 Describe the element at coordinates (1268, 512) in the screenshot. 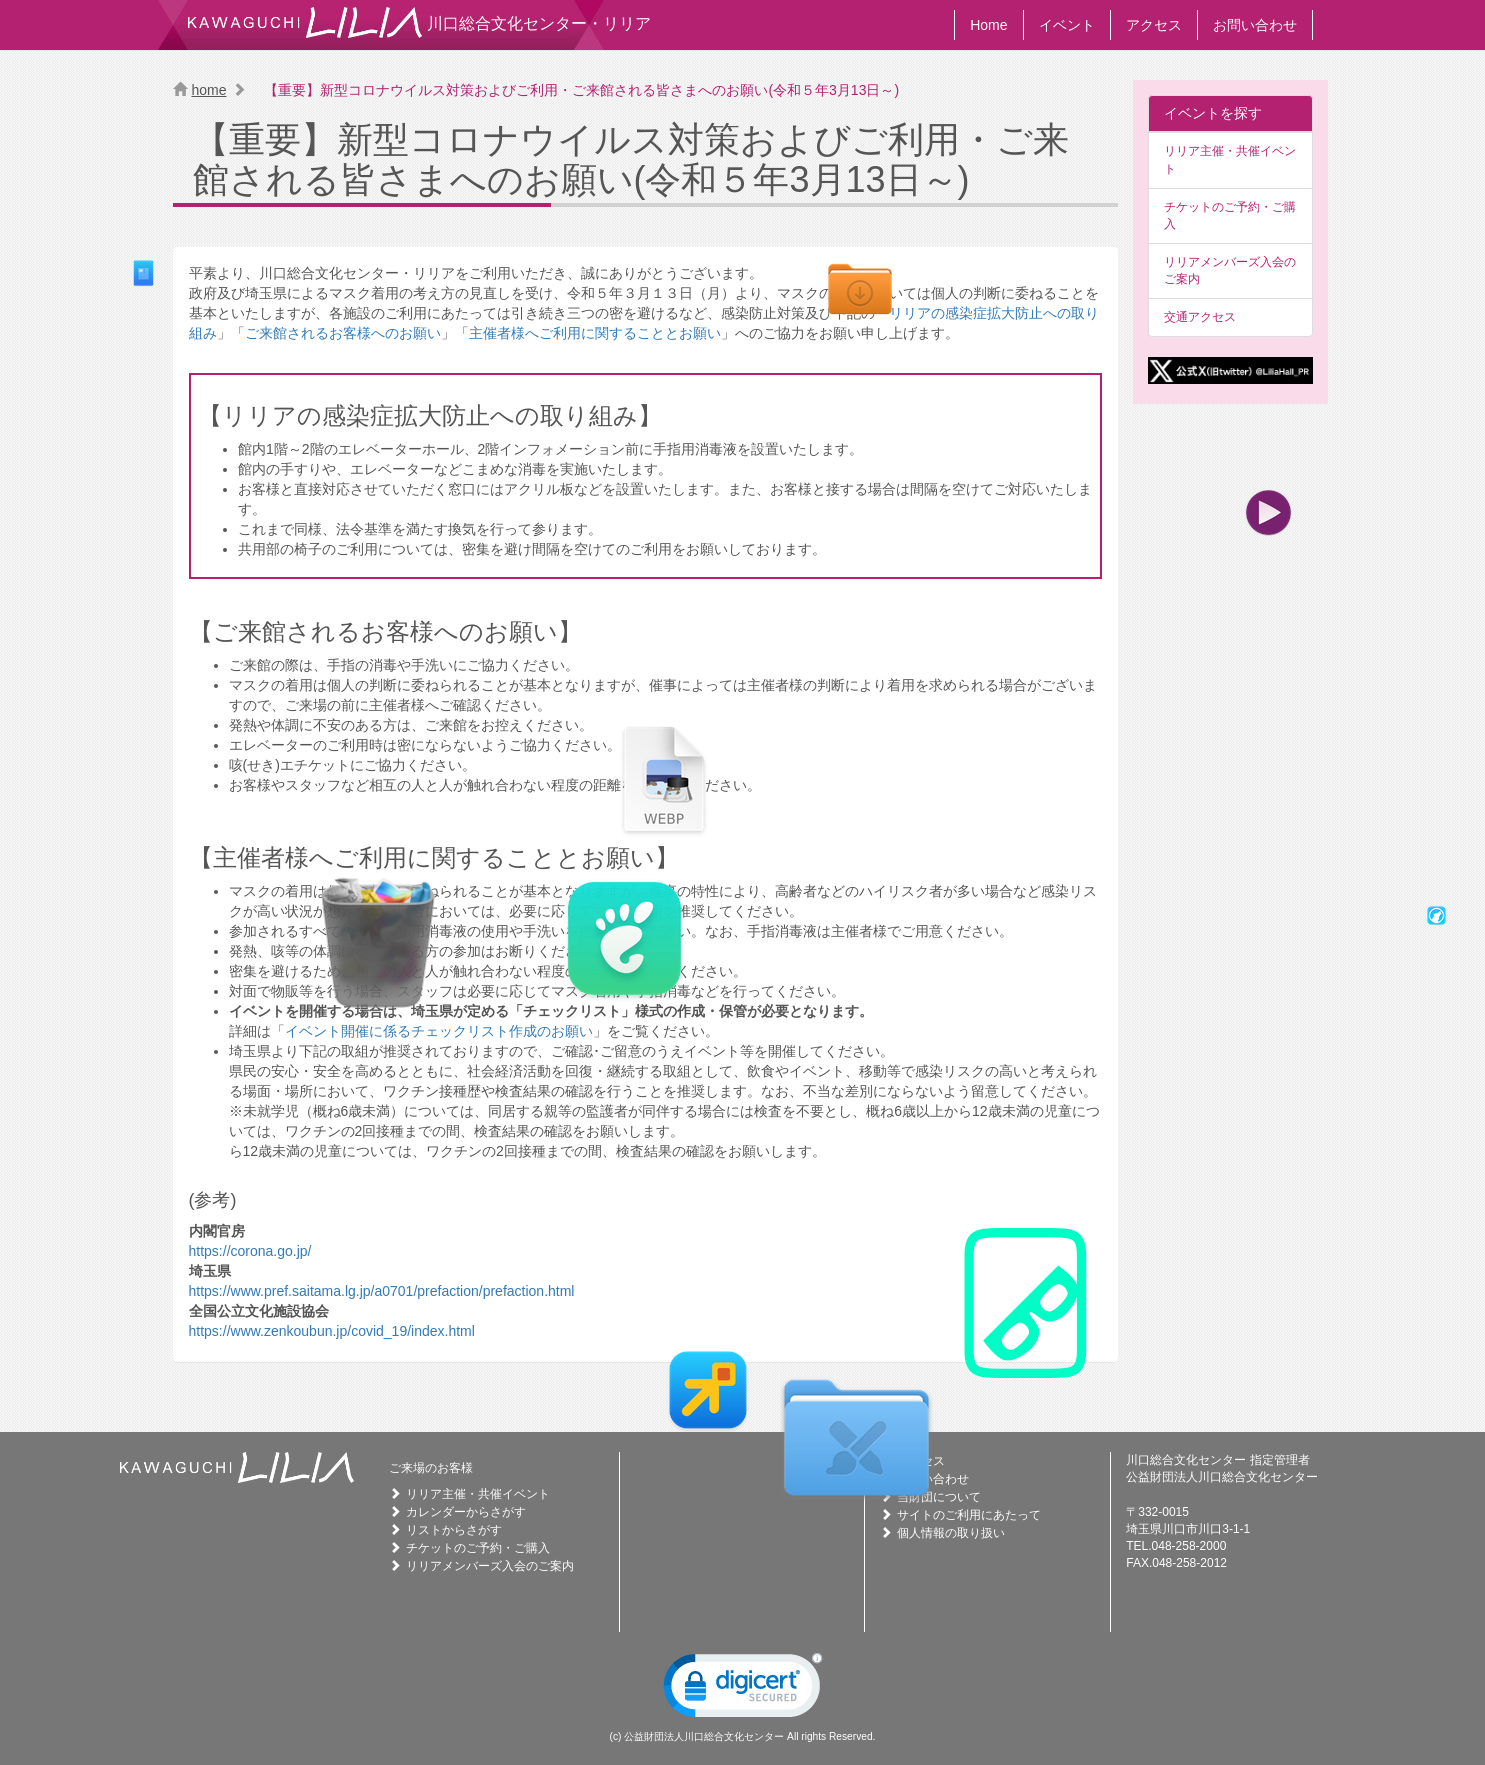

I see `indicates video content or media files` at that location.